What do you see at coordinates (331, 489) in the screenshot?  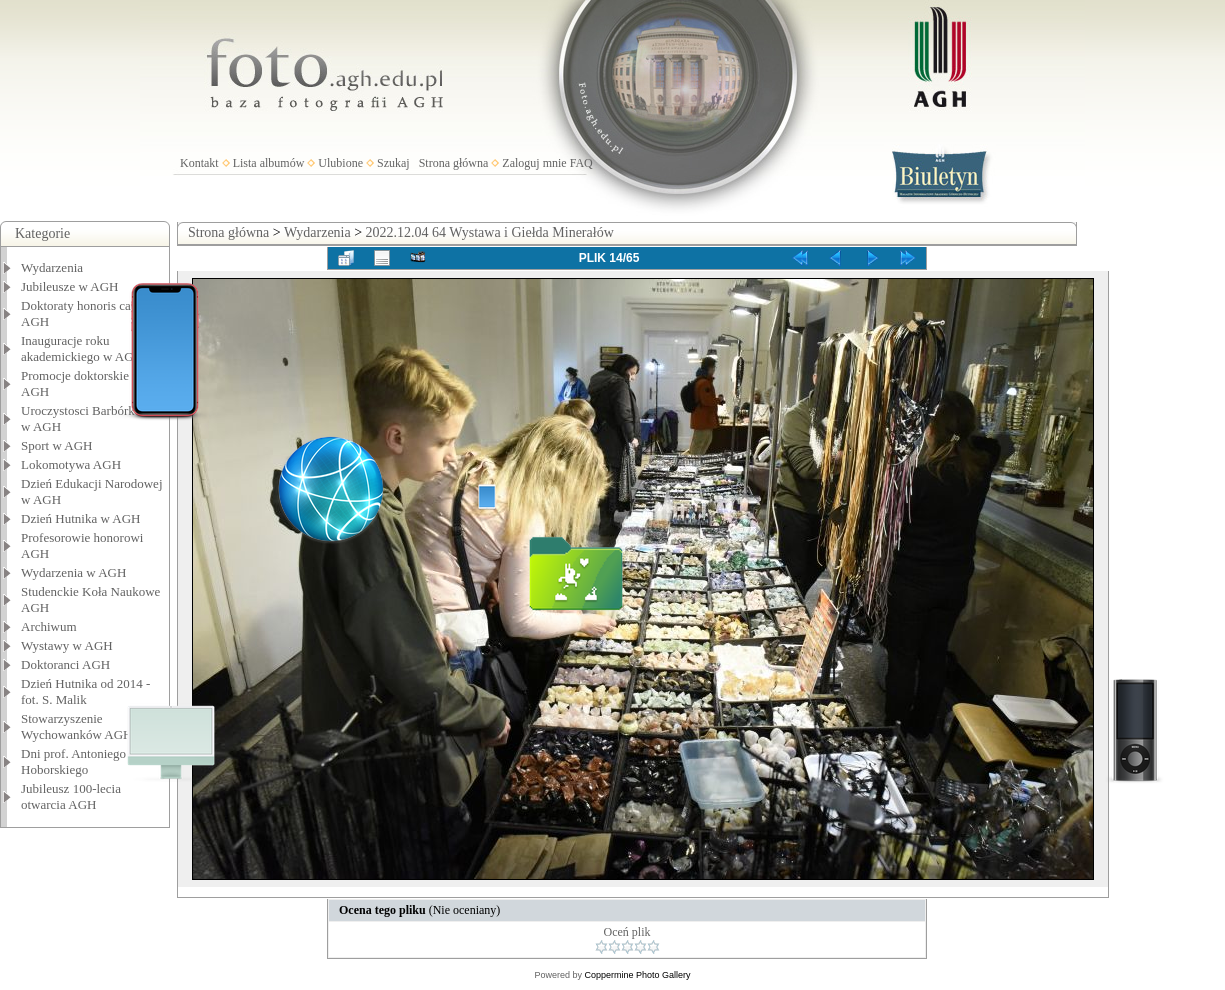 I see `access network settings` at bounding box center [331, 489].